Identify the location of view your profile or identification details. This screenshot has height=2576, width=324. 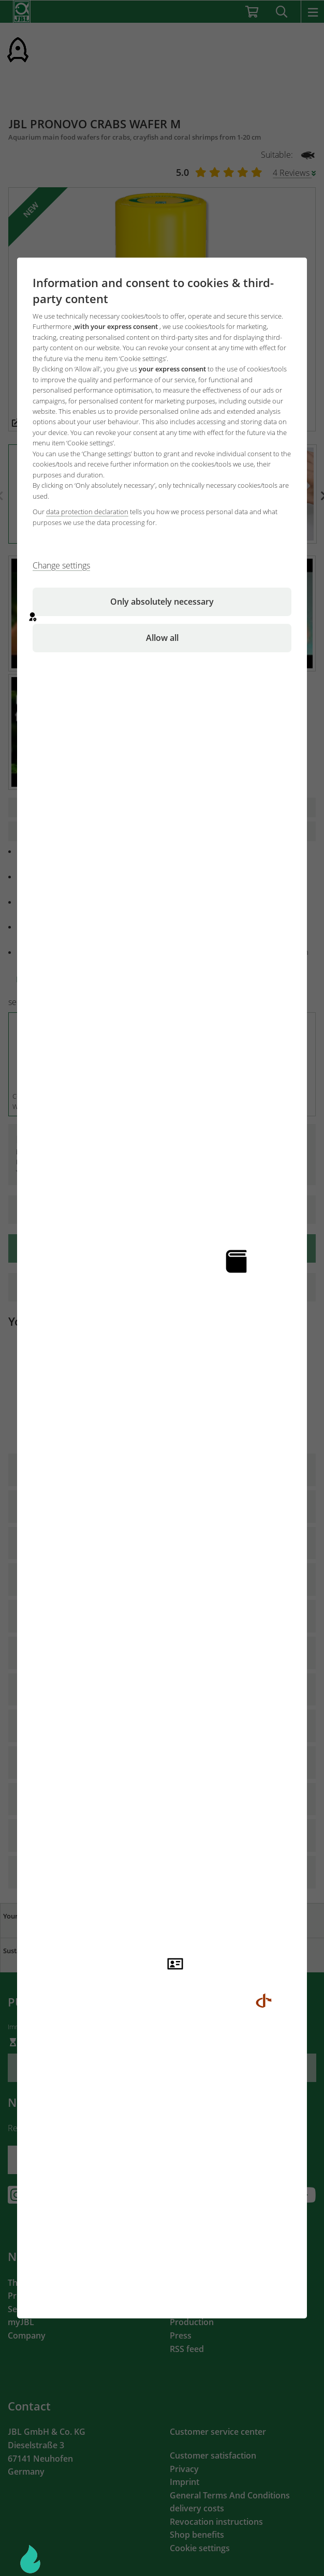
(175, 1964).